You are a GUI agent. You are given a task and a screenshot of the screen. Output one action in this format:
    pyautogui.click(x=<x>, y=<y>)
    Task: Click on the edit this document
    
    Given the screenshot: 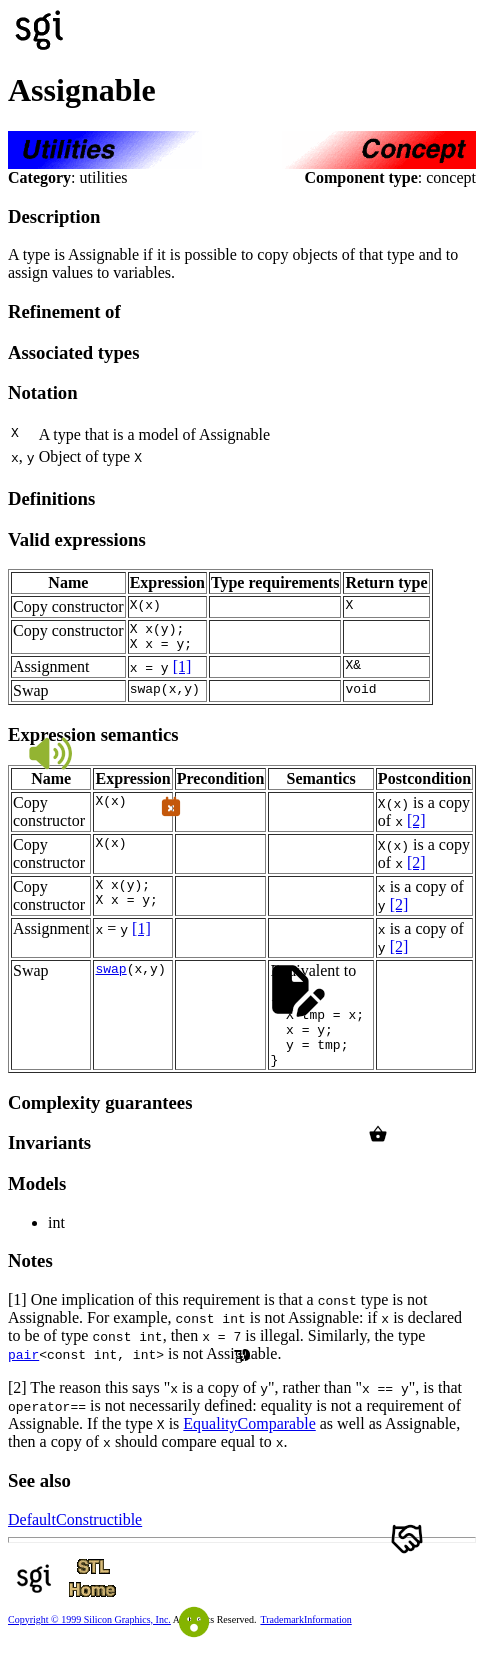 What is the action you would take?
    pyautogui.click(x=296, y=989)
    